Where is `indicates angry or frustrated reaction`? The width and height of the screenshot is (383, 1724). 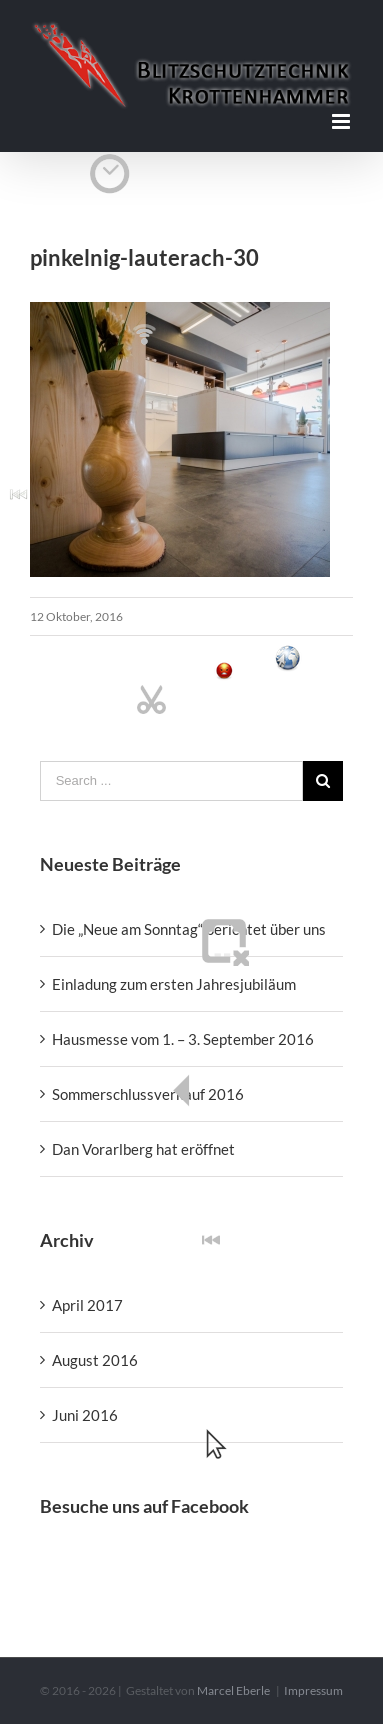 indicates angry or frustrated reaction is located at coordinates (224, 671).